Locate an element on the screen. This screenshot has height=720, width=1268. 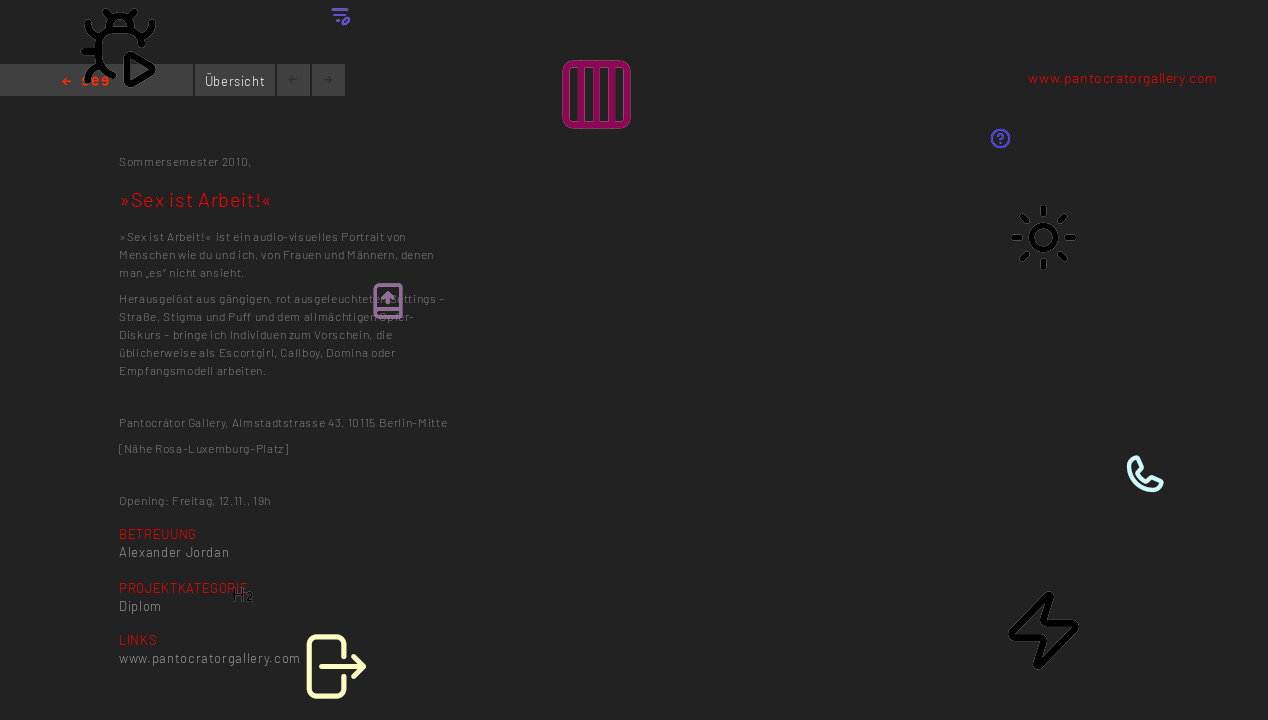
access help or support information is located at coordinates (1000, 138).